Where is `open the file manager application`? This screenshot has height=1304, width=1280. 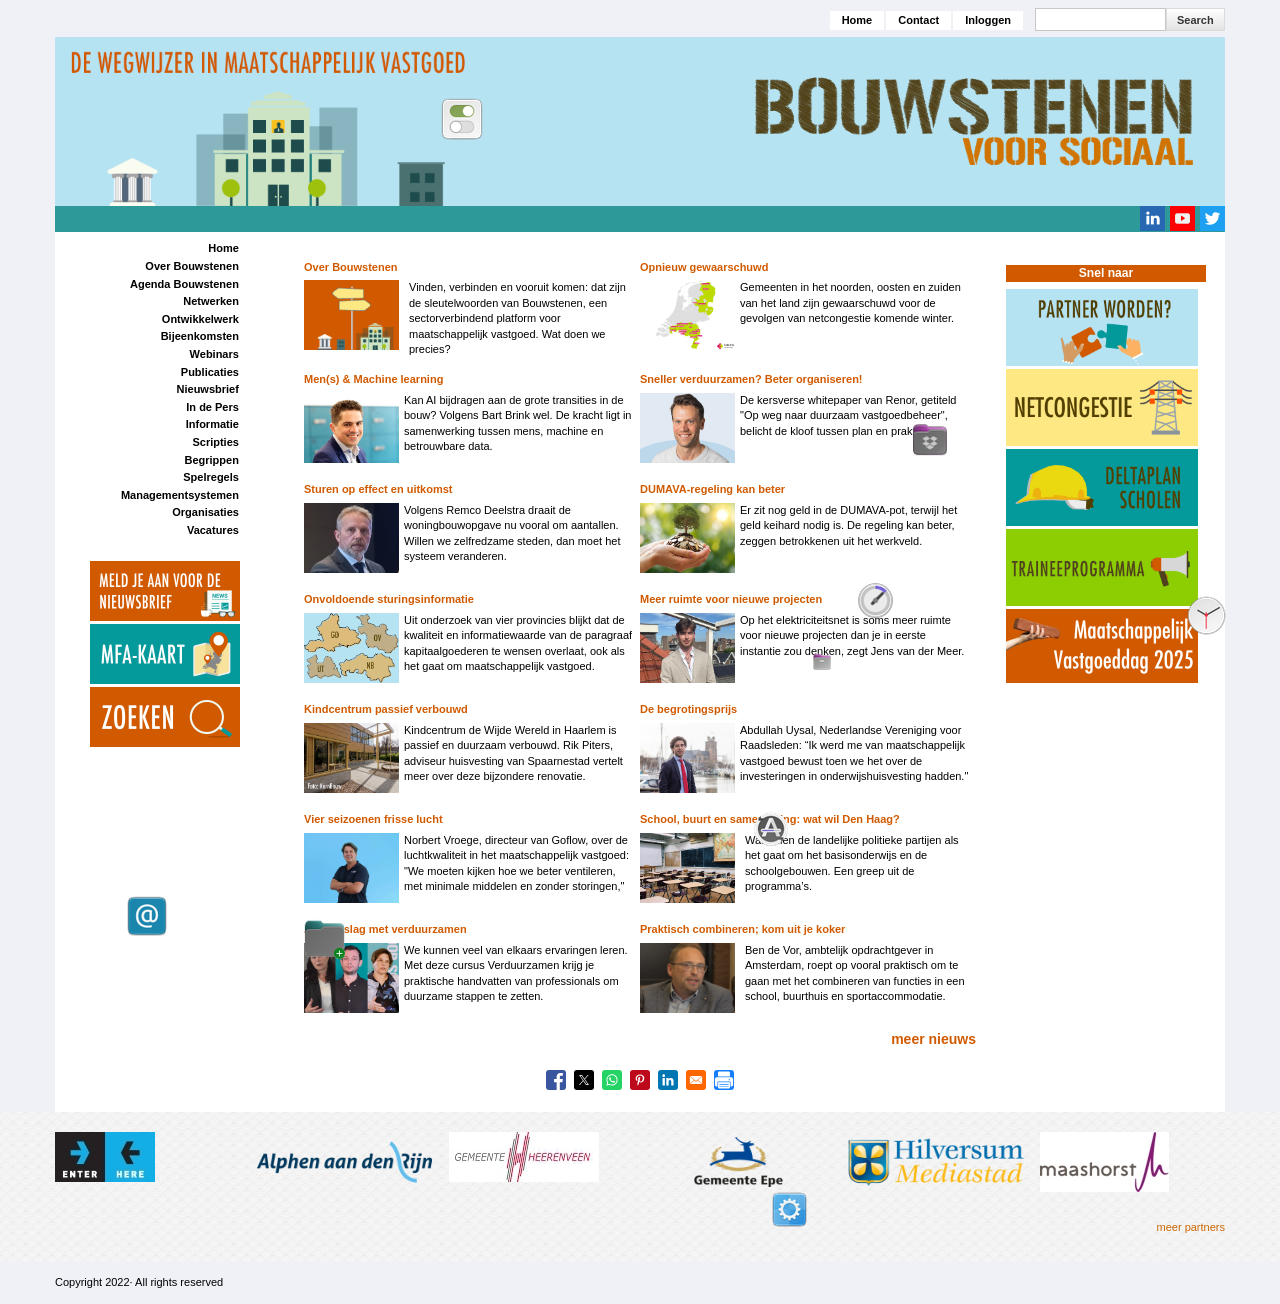
open the file manager application is located at coordinates (822, 662).